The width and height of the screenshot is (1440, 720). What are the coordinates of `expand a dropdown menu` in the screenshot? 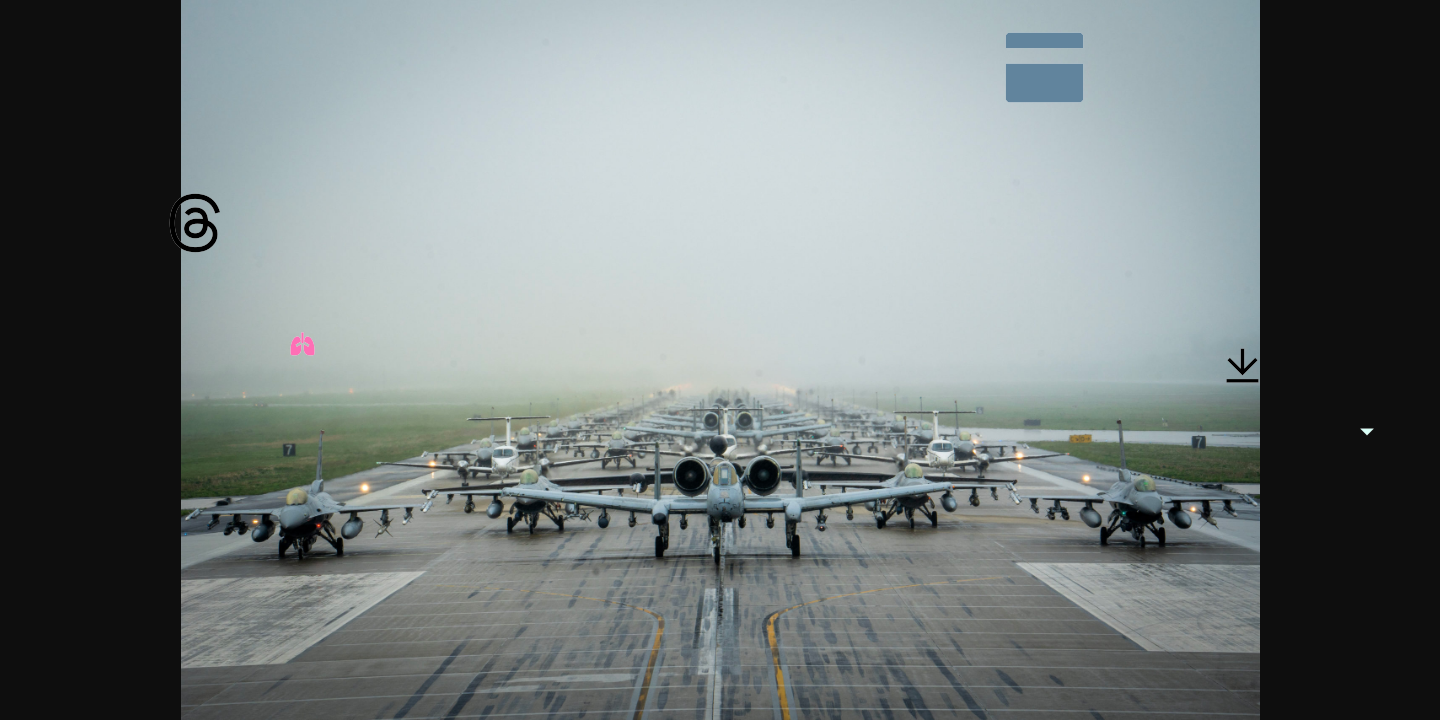 It's located at (1367, 432).